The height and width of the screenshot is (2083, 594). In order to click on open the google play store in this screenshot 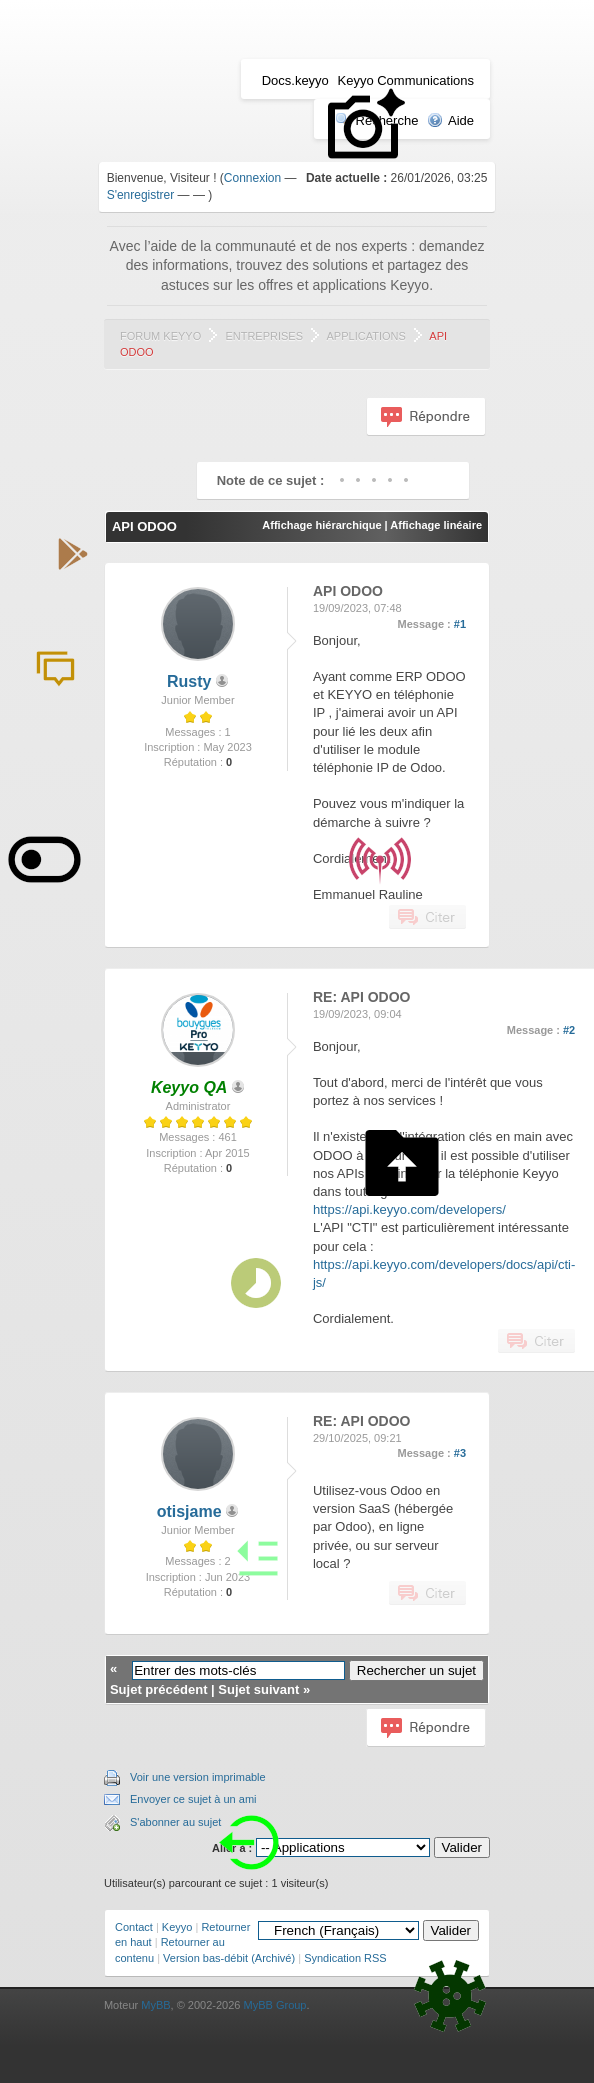, I will do `click(73, 554)`.